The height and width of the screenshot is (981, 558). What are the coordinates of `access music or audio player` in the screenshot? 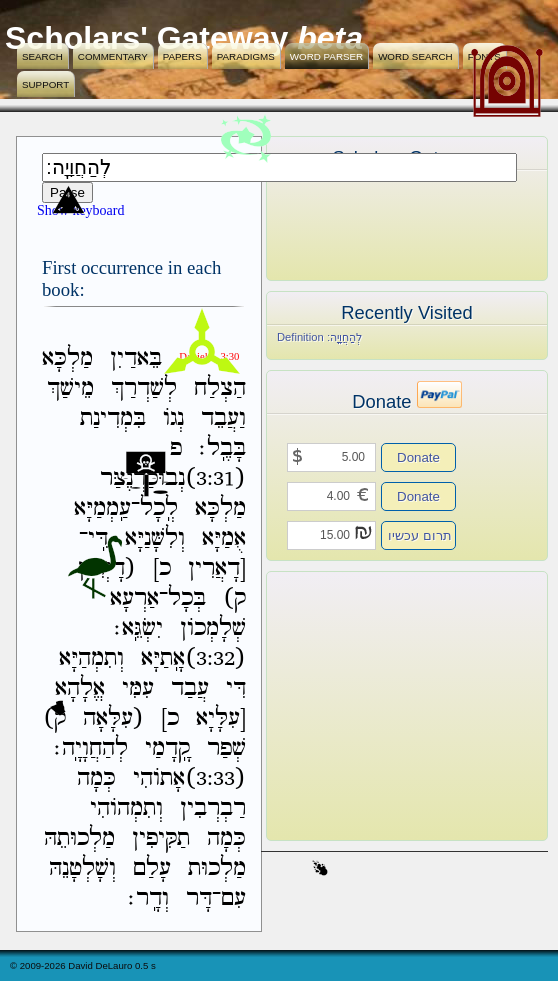 It's located at (507, 81).